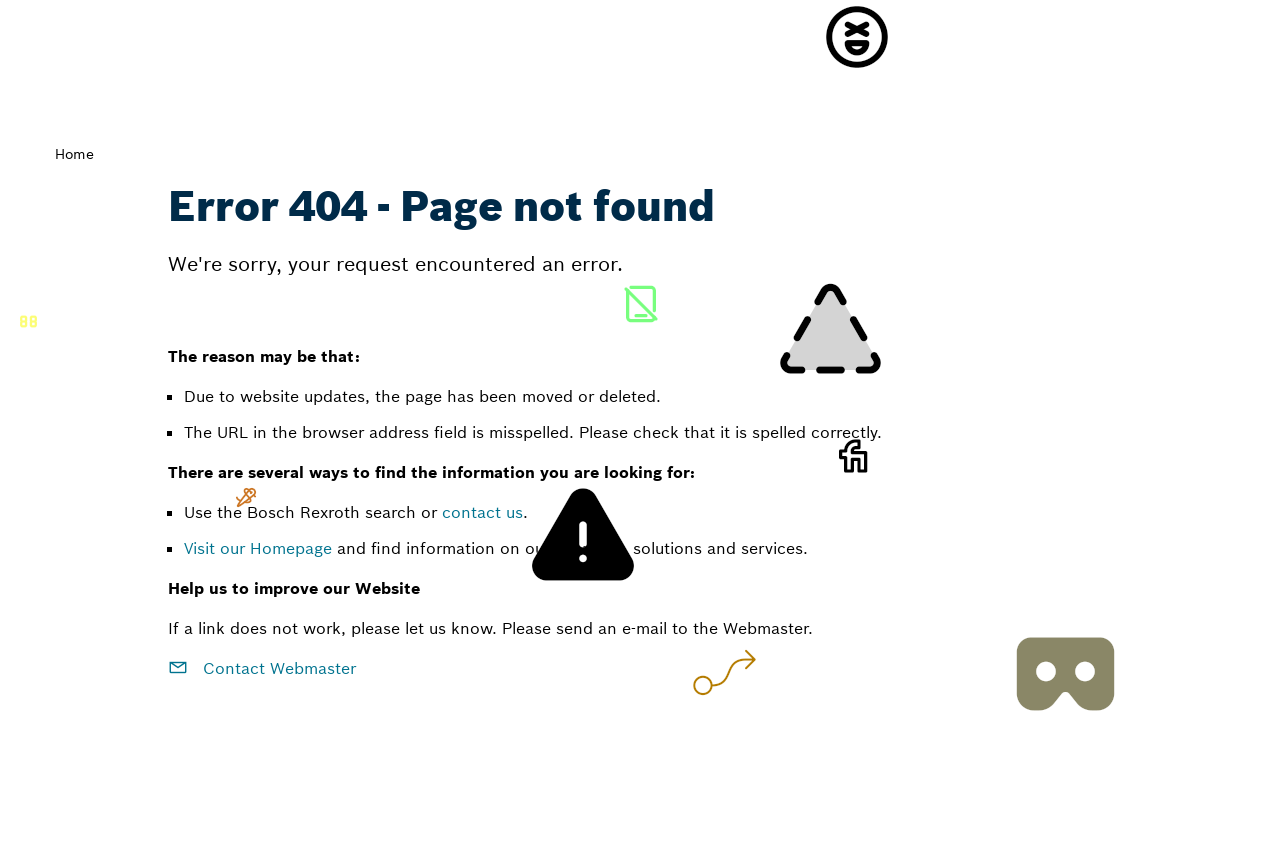 The image size is (1280, 849). What do you see at coordinates (28, 321) in the screenshot?
I see `displays the number 88 as a numeric indicator or count` at bounding box center [28, 321].